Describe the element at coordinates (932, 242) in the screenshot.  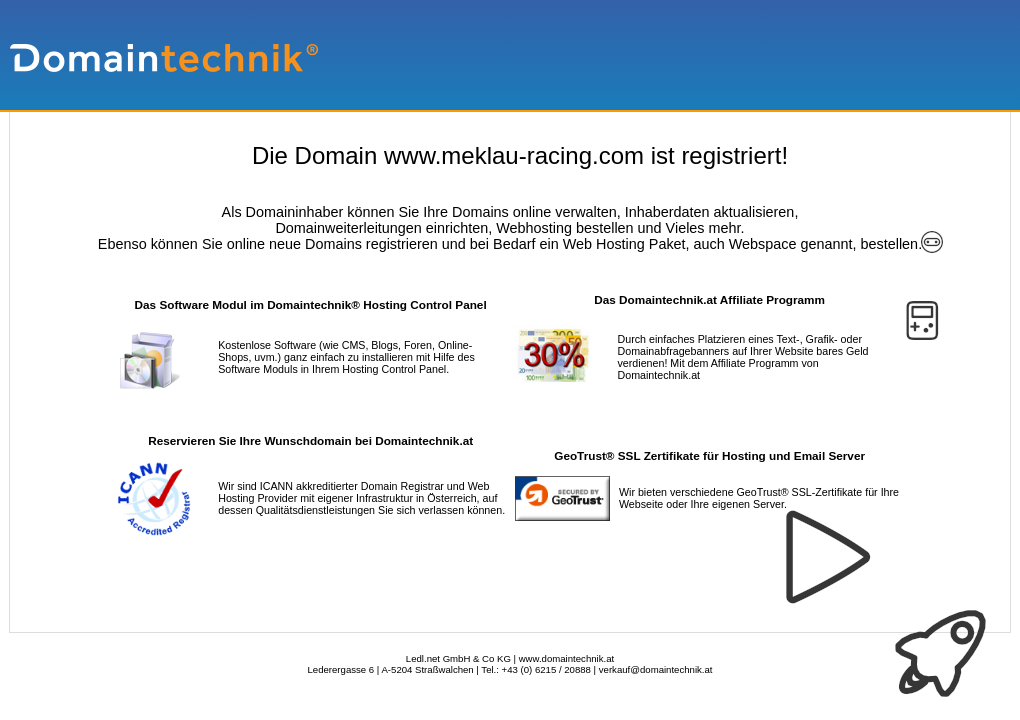
I see `launch the GNOME Robots game` at that location.